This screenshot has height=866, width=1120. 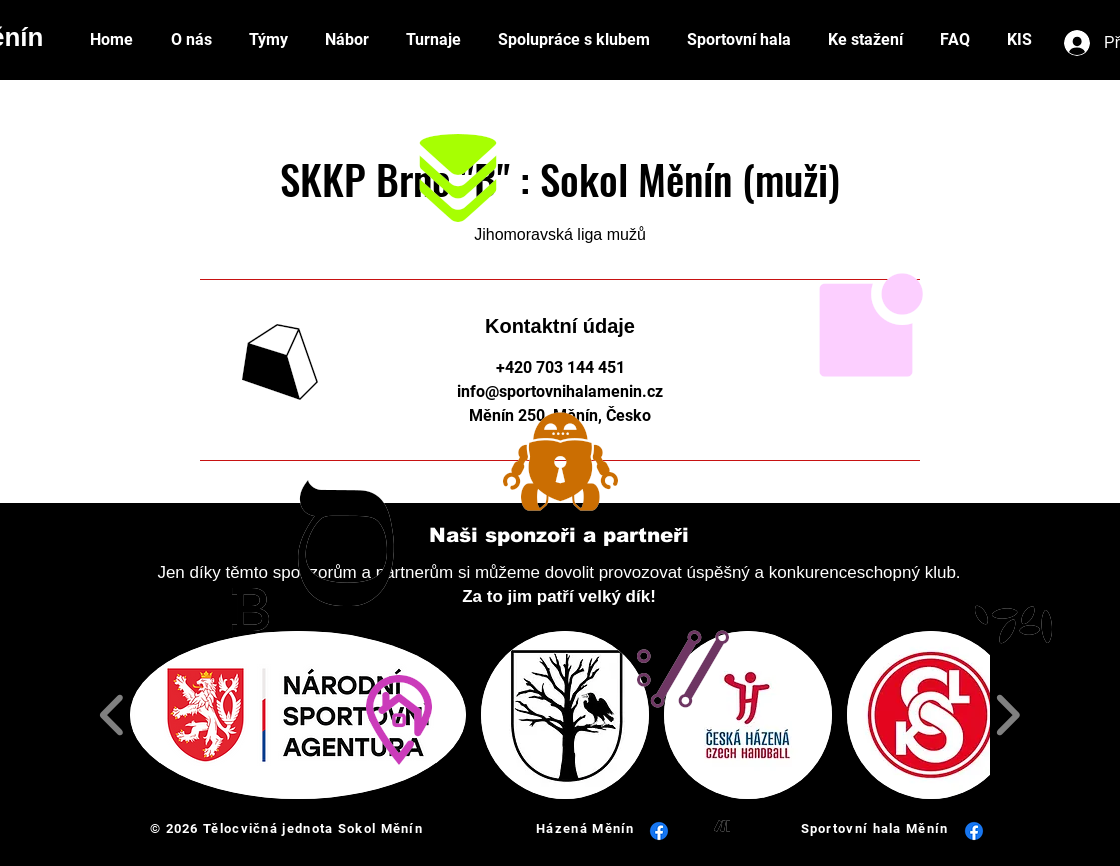 What do you see at coordinates (560, 461) in the screenshot?
I see `open cryptomator encryption app` at bounding box center [560, 461].